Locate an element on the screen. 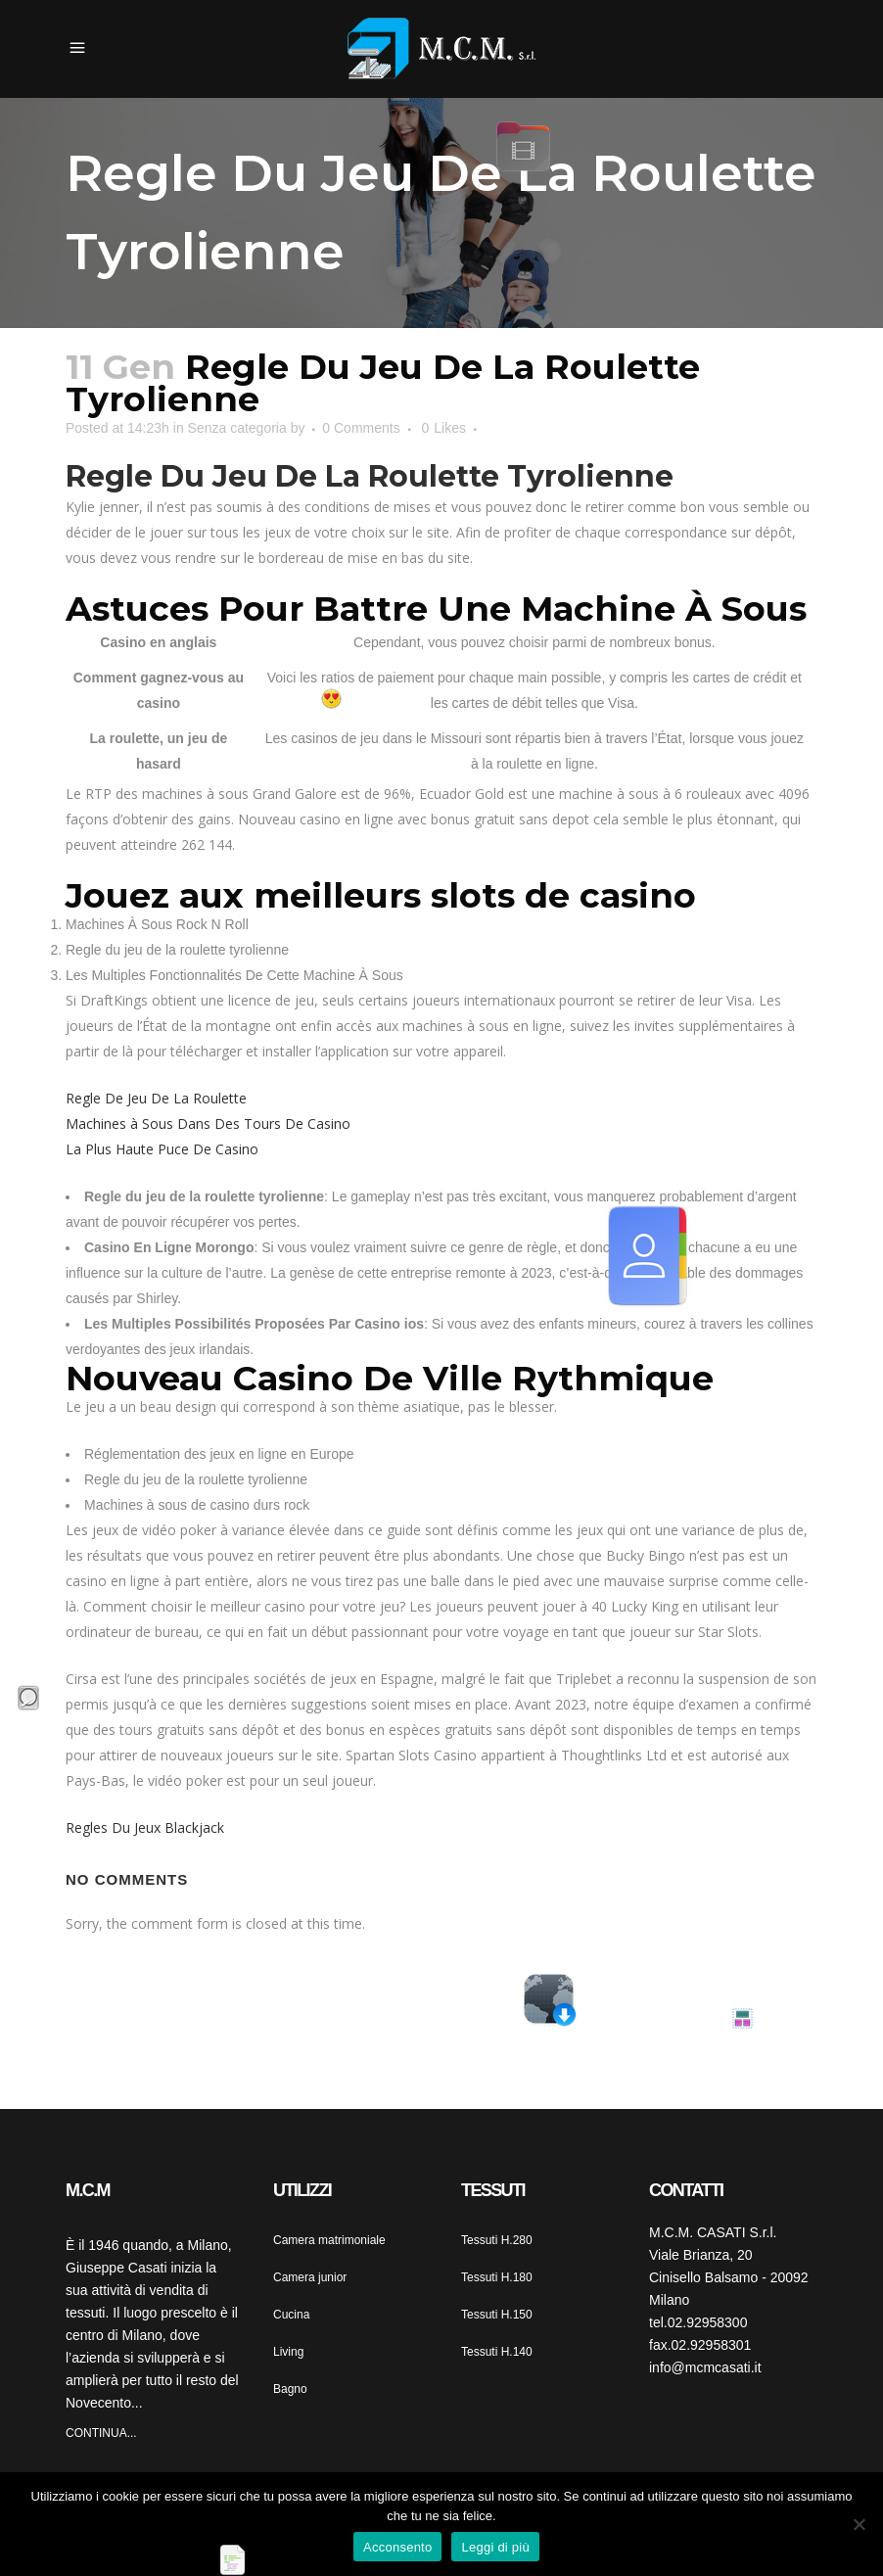  open the Socialize messaging app is located at coordinates (331, 698).